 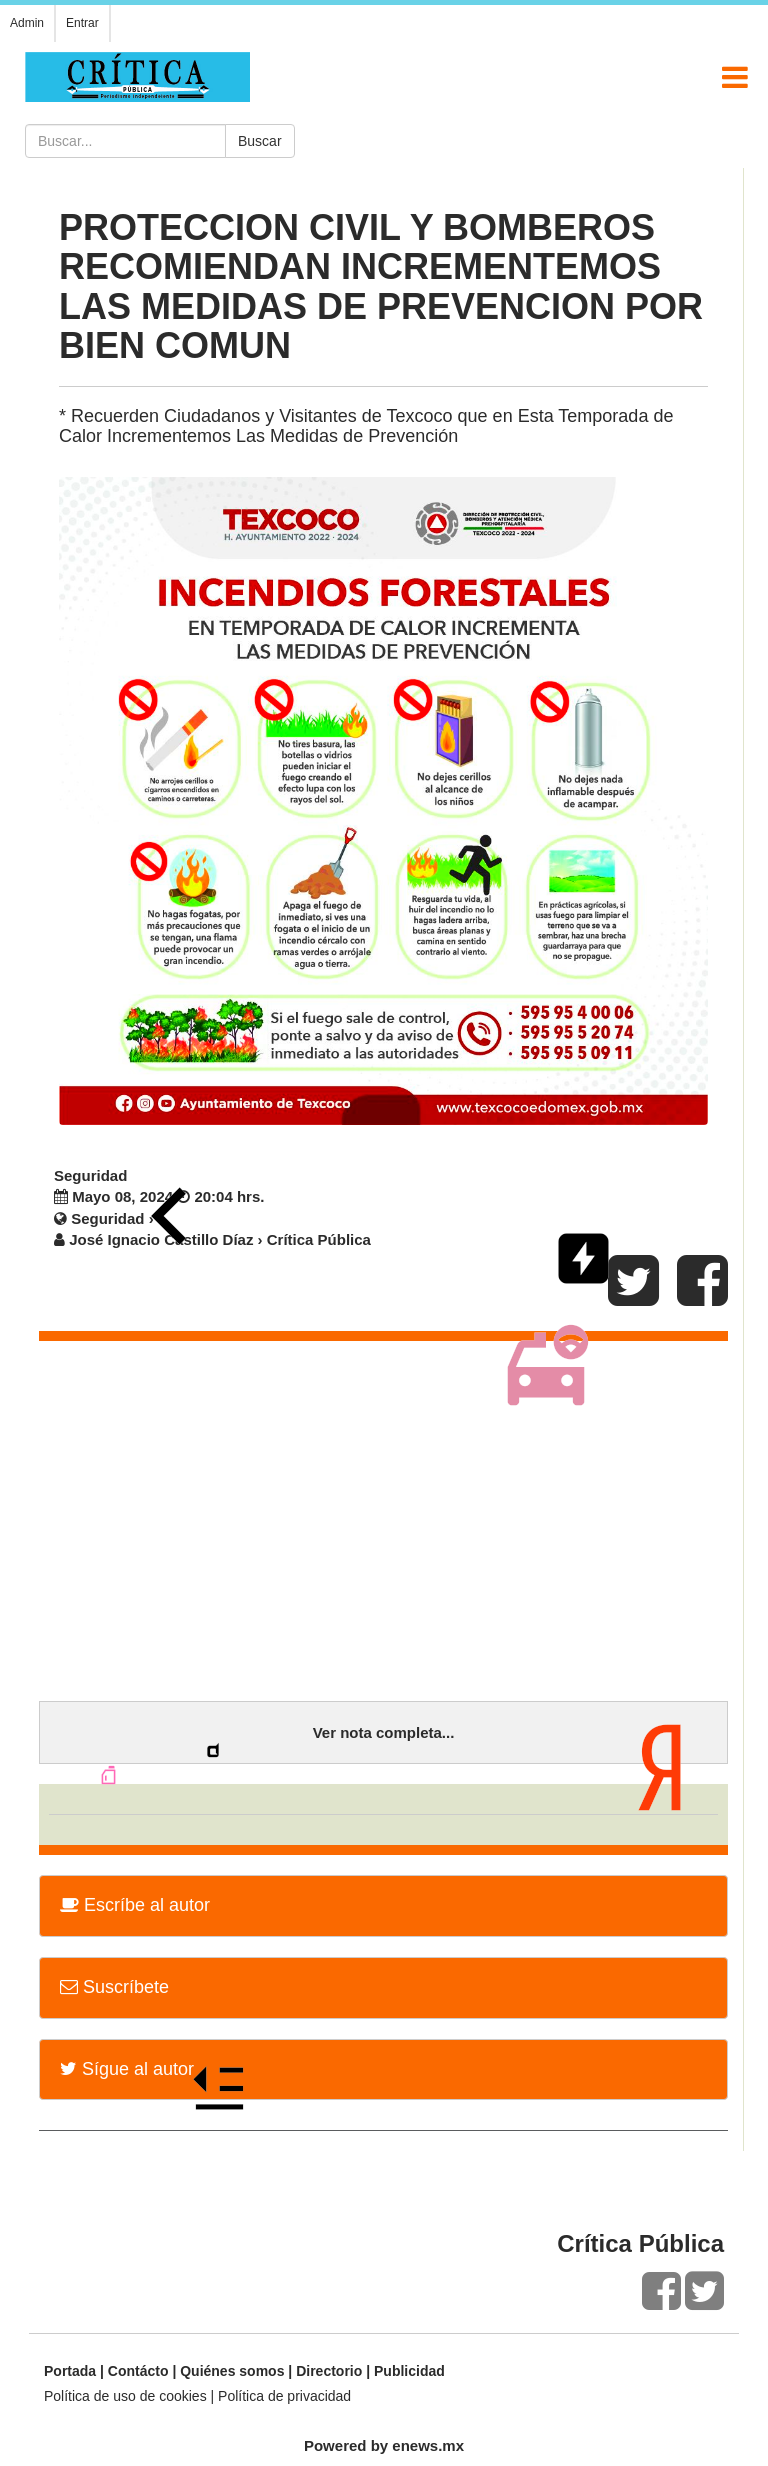 What do you see at coordinates (108, 1775) in the screenshot?
I see `find nearby gas stations or fuel locations` at bounding box center [108, 1775].